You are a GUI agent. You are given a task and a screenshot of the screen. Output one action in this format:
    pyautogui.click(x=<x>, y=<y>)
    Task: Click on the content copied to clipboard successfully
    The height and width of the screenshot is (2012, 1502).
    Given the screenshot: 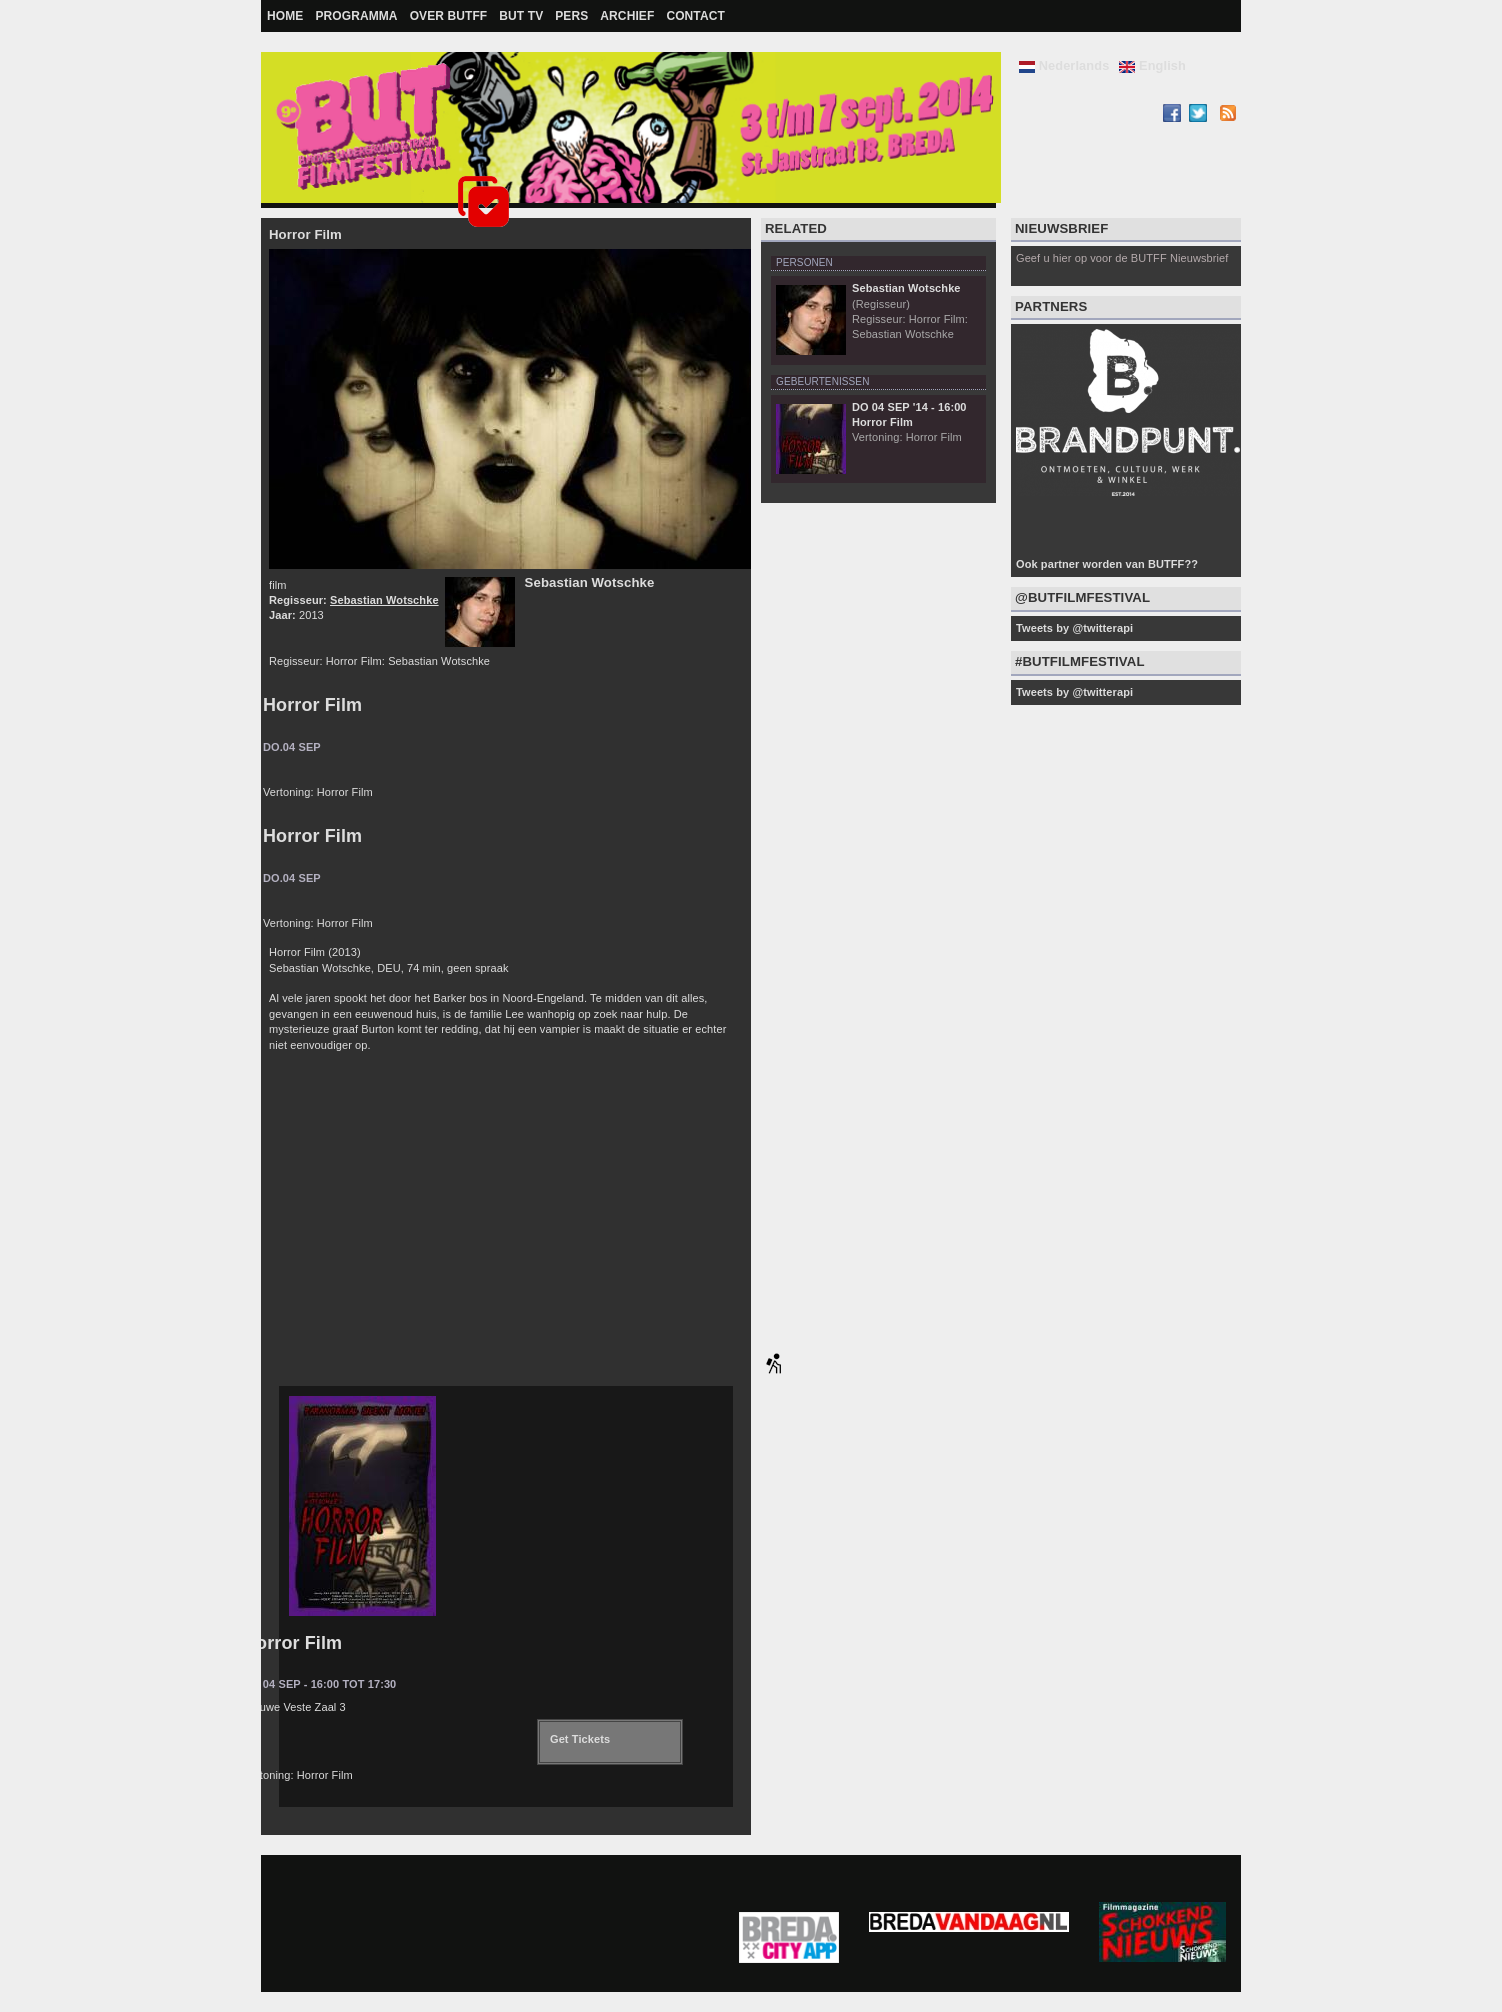 What is the action you would take?
    pyautogui.click(x=483, y=201)
    